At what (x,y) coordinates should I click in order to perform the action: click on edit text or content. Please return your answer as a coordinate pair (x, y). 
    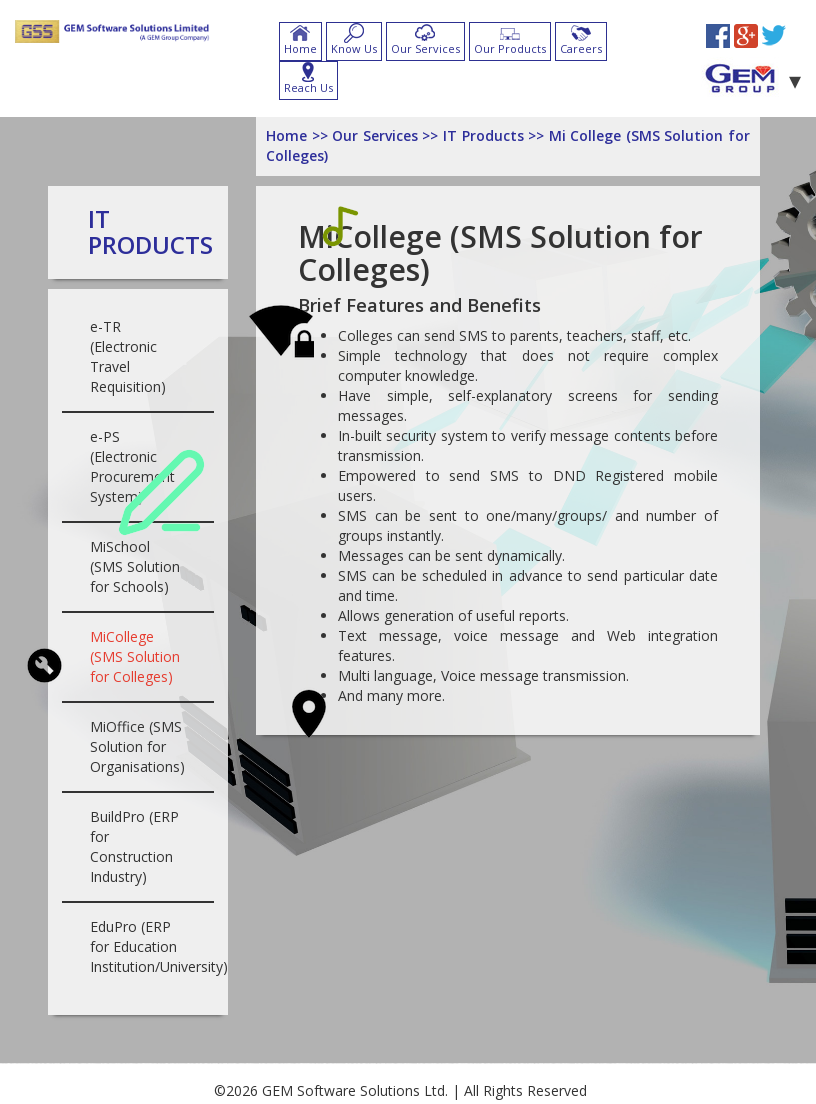
    Looking at the image, I should click on (161, 492).